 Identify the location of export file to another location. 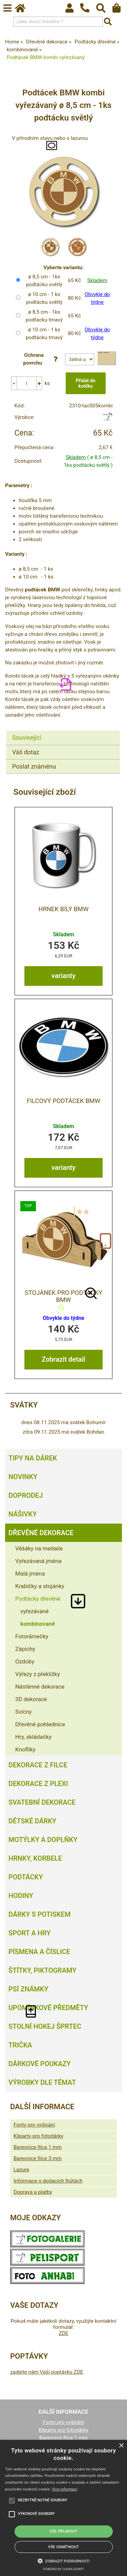
(66, 684).